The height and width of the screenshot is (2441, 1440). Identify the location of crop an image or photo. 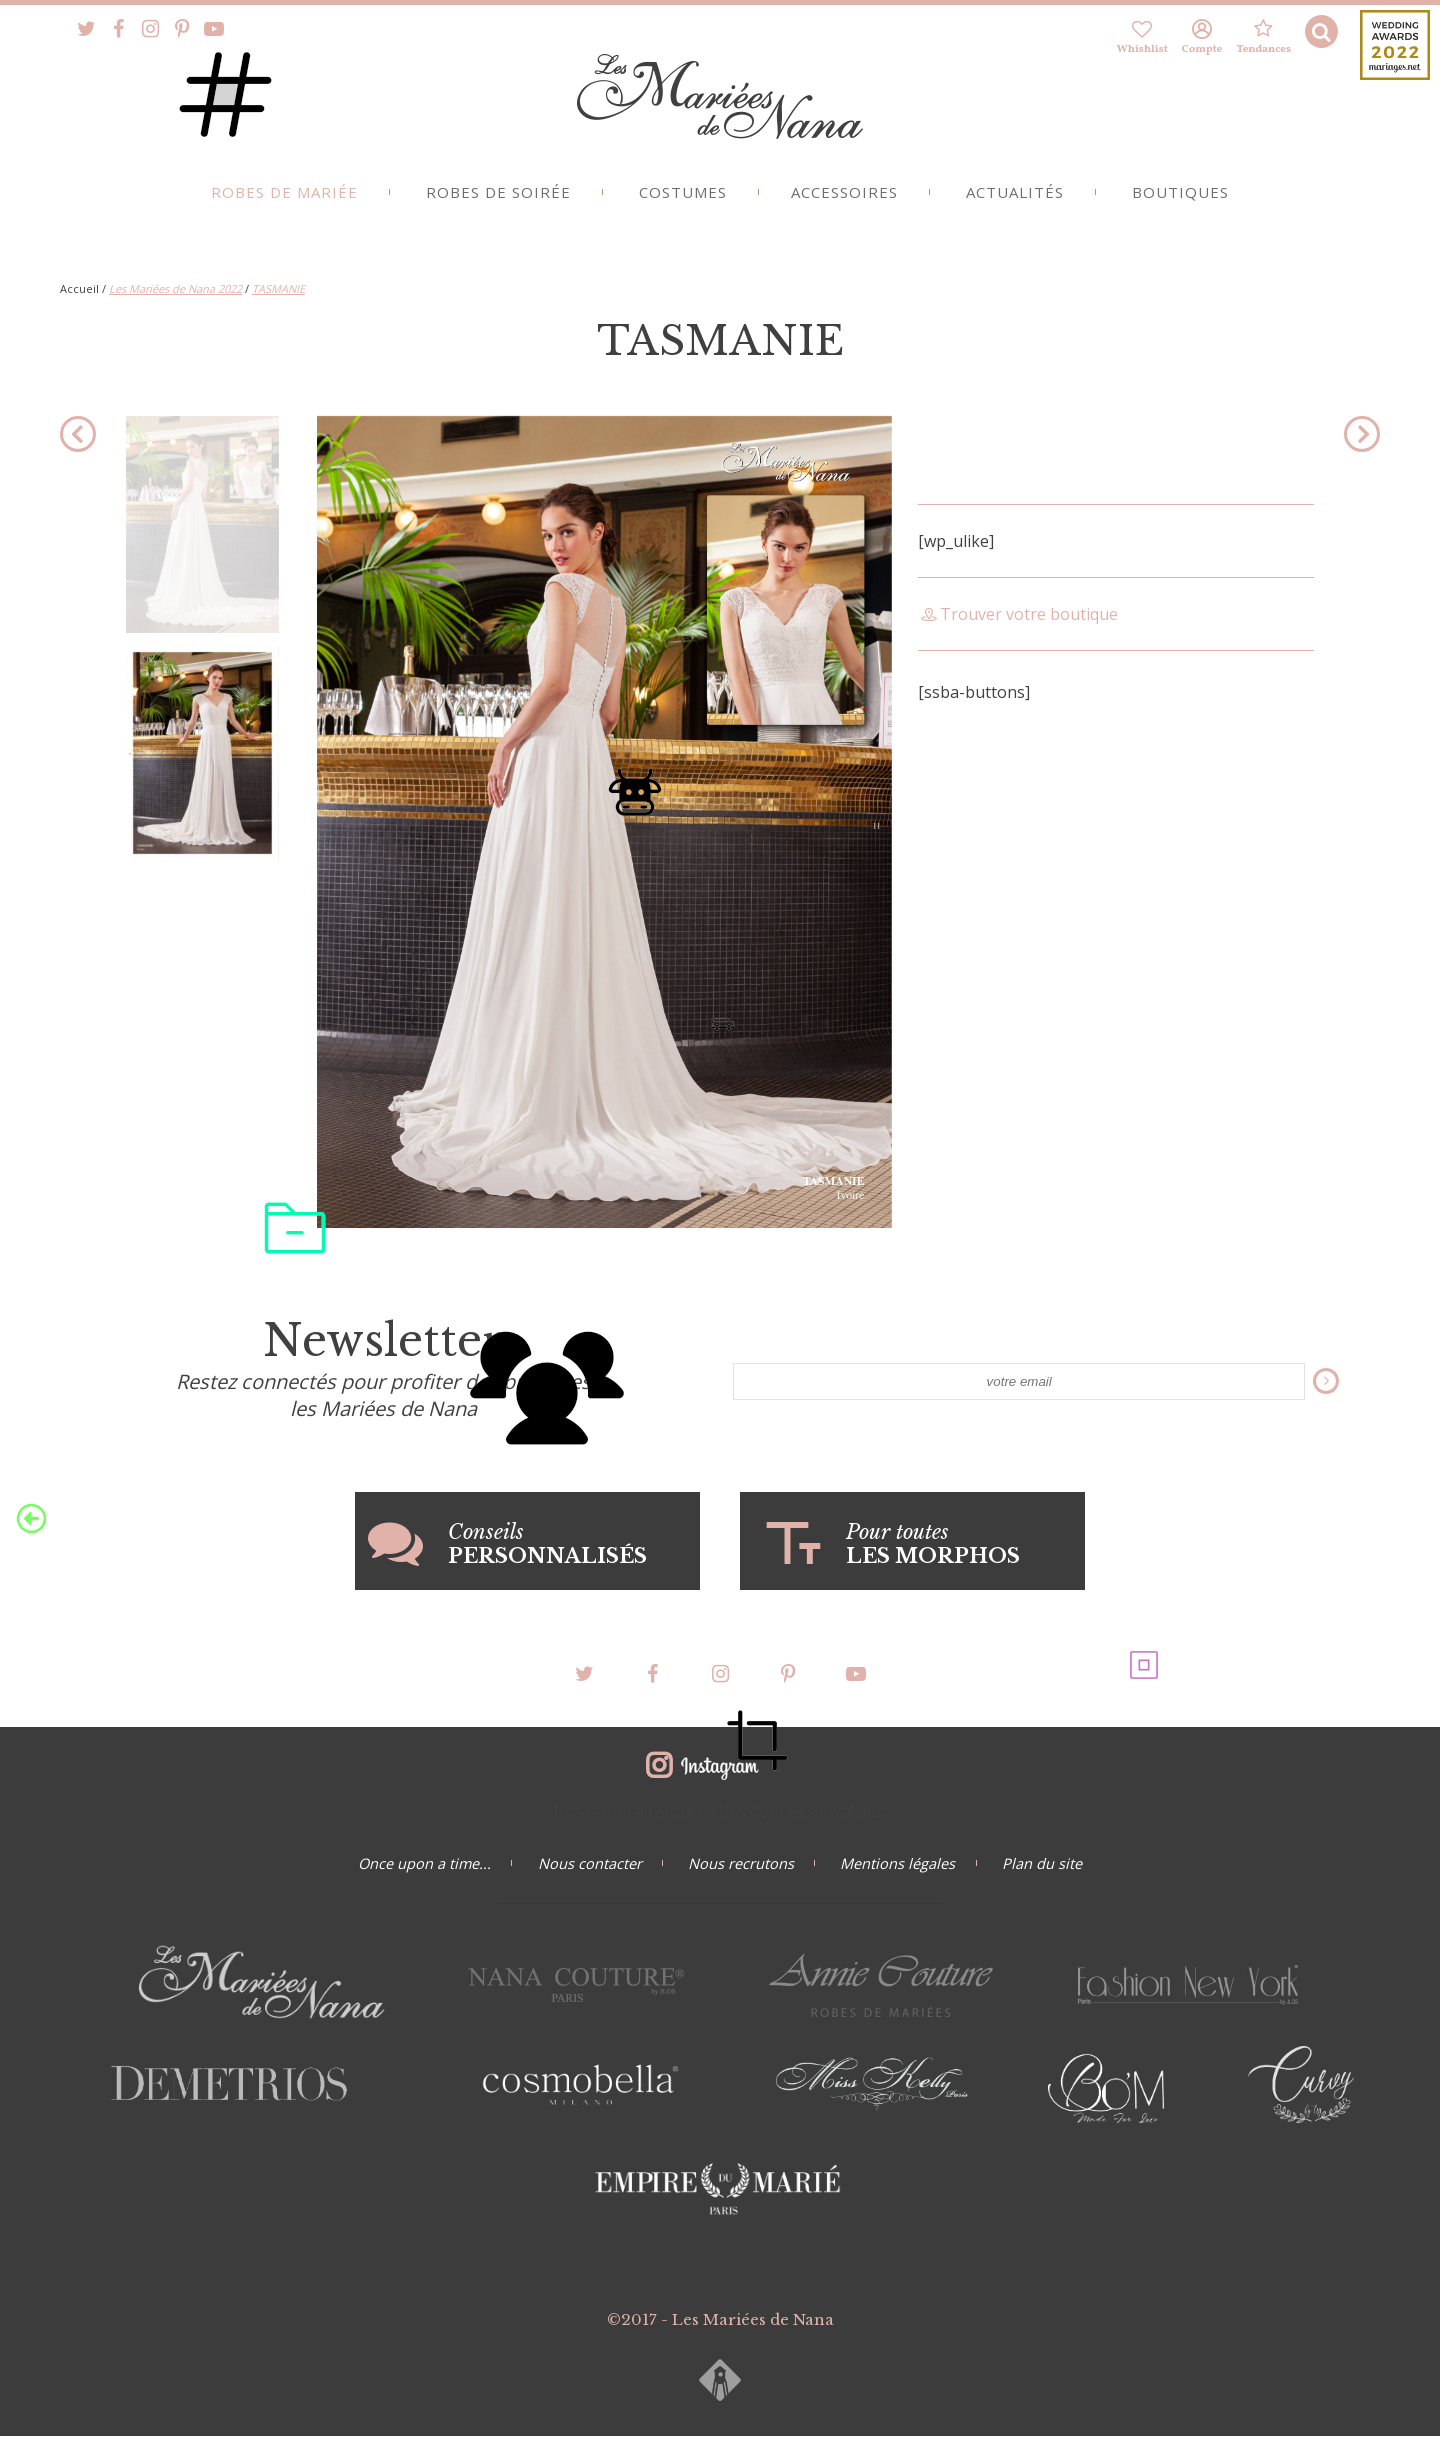
(757, 1740).